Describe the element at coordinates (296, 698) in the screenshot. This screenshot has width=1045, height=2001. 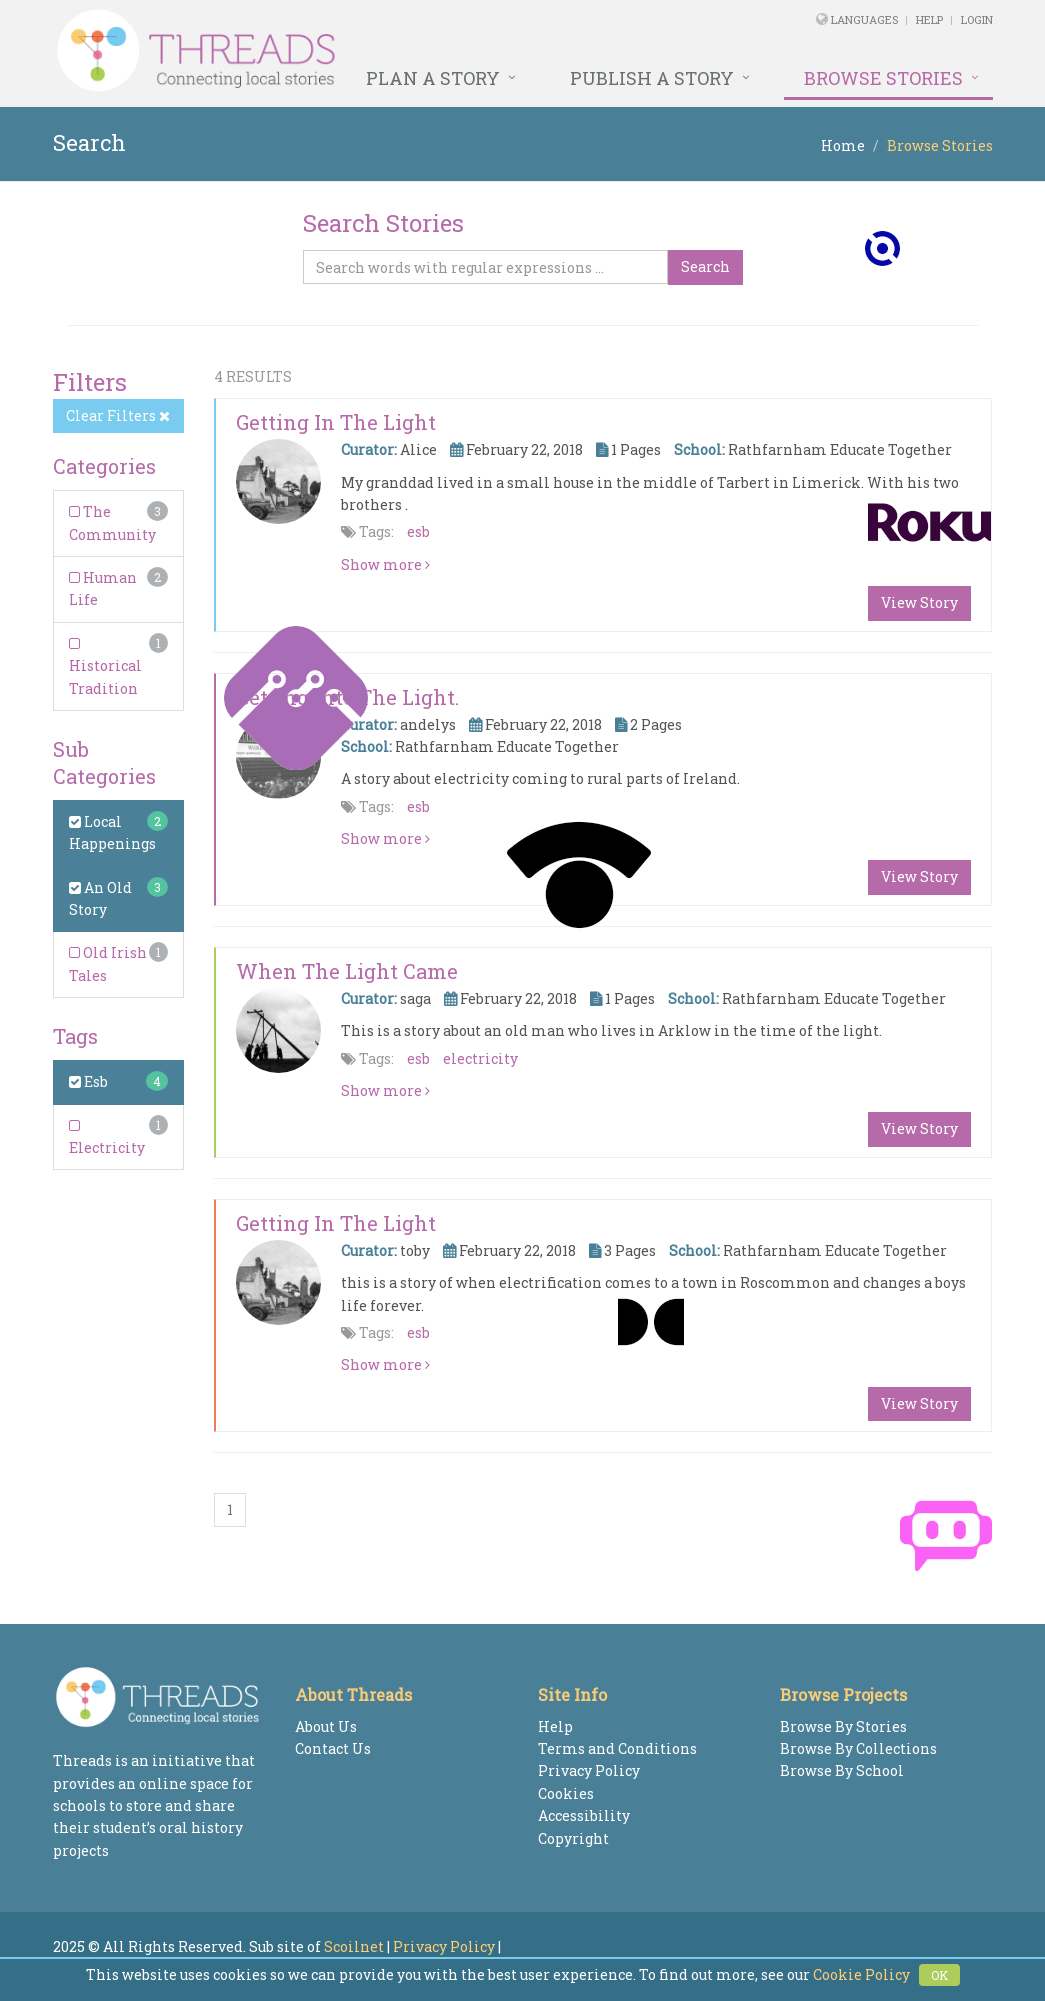
I see `mongoose.ws logo` at that location.